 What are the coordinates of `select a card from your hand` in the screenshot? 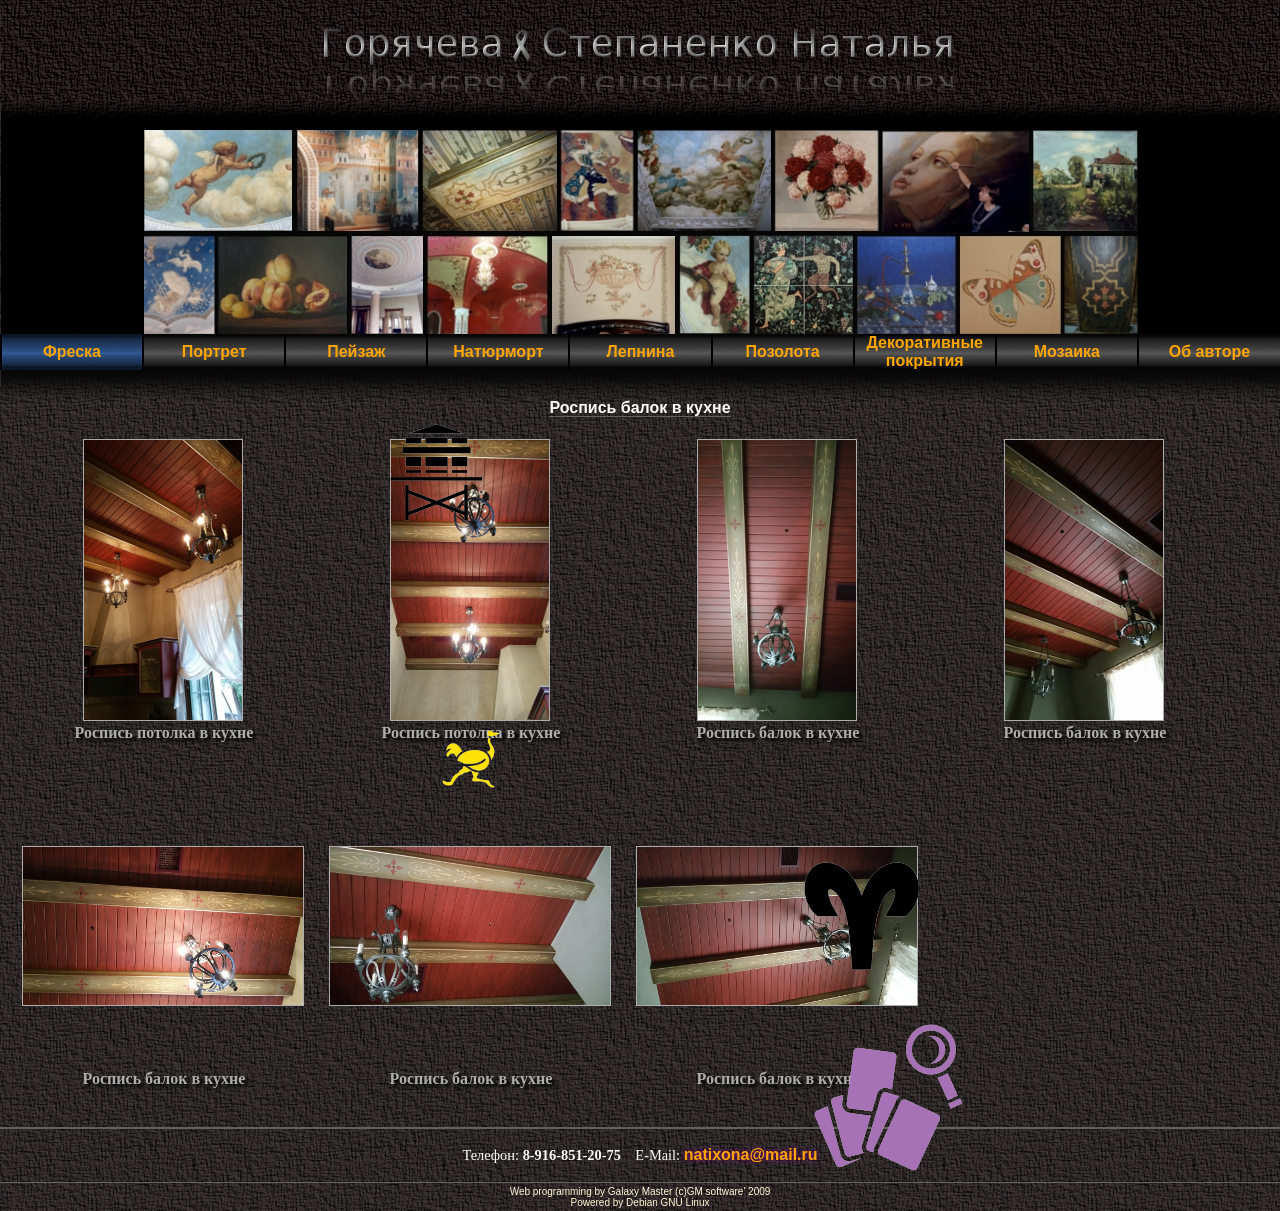 It's located at (888, 1097).